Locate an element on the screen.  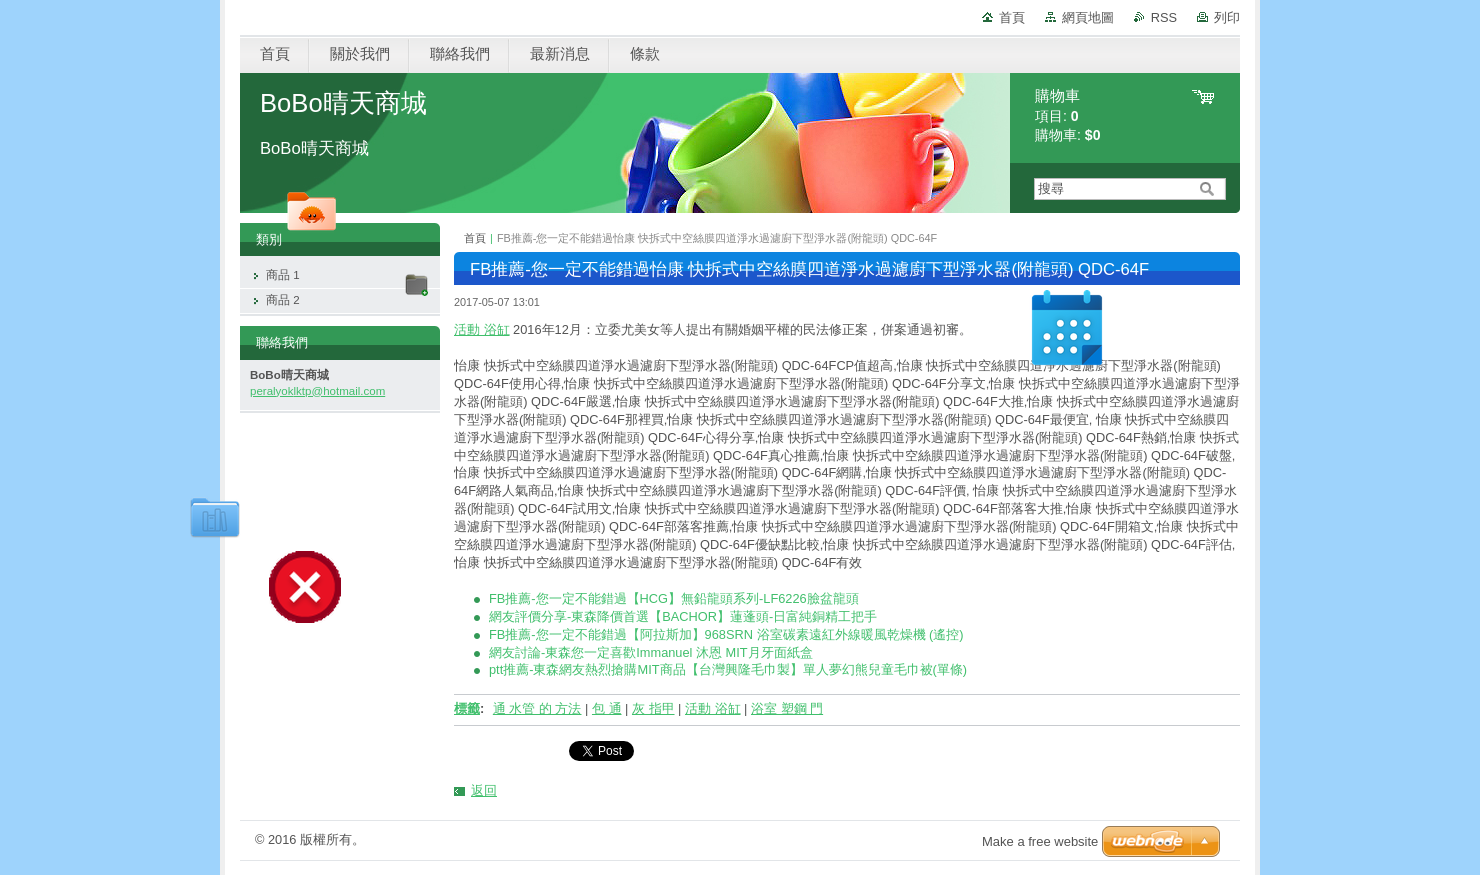
open media library folder is located at coordinates (215, 517).